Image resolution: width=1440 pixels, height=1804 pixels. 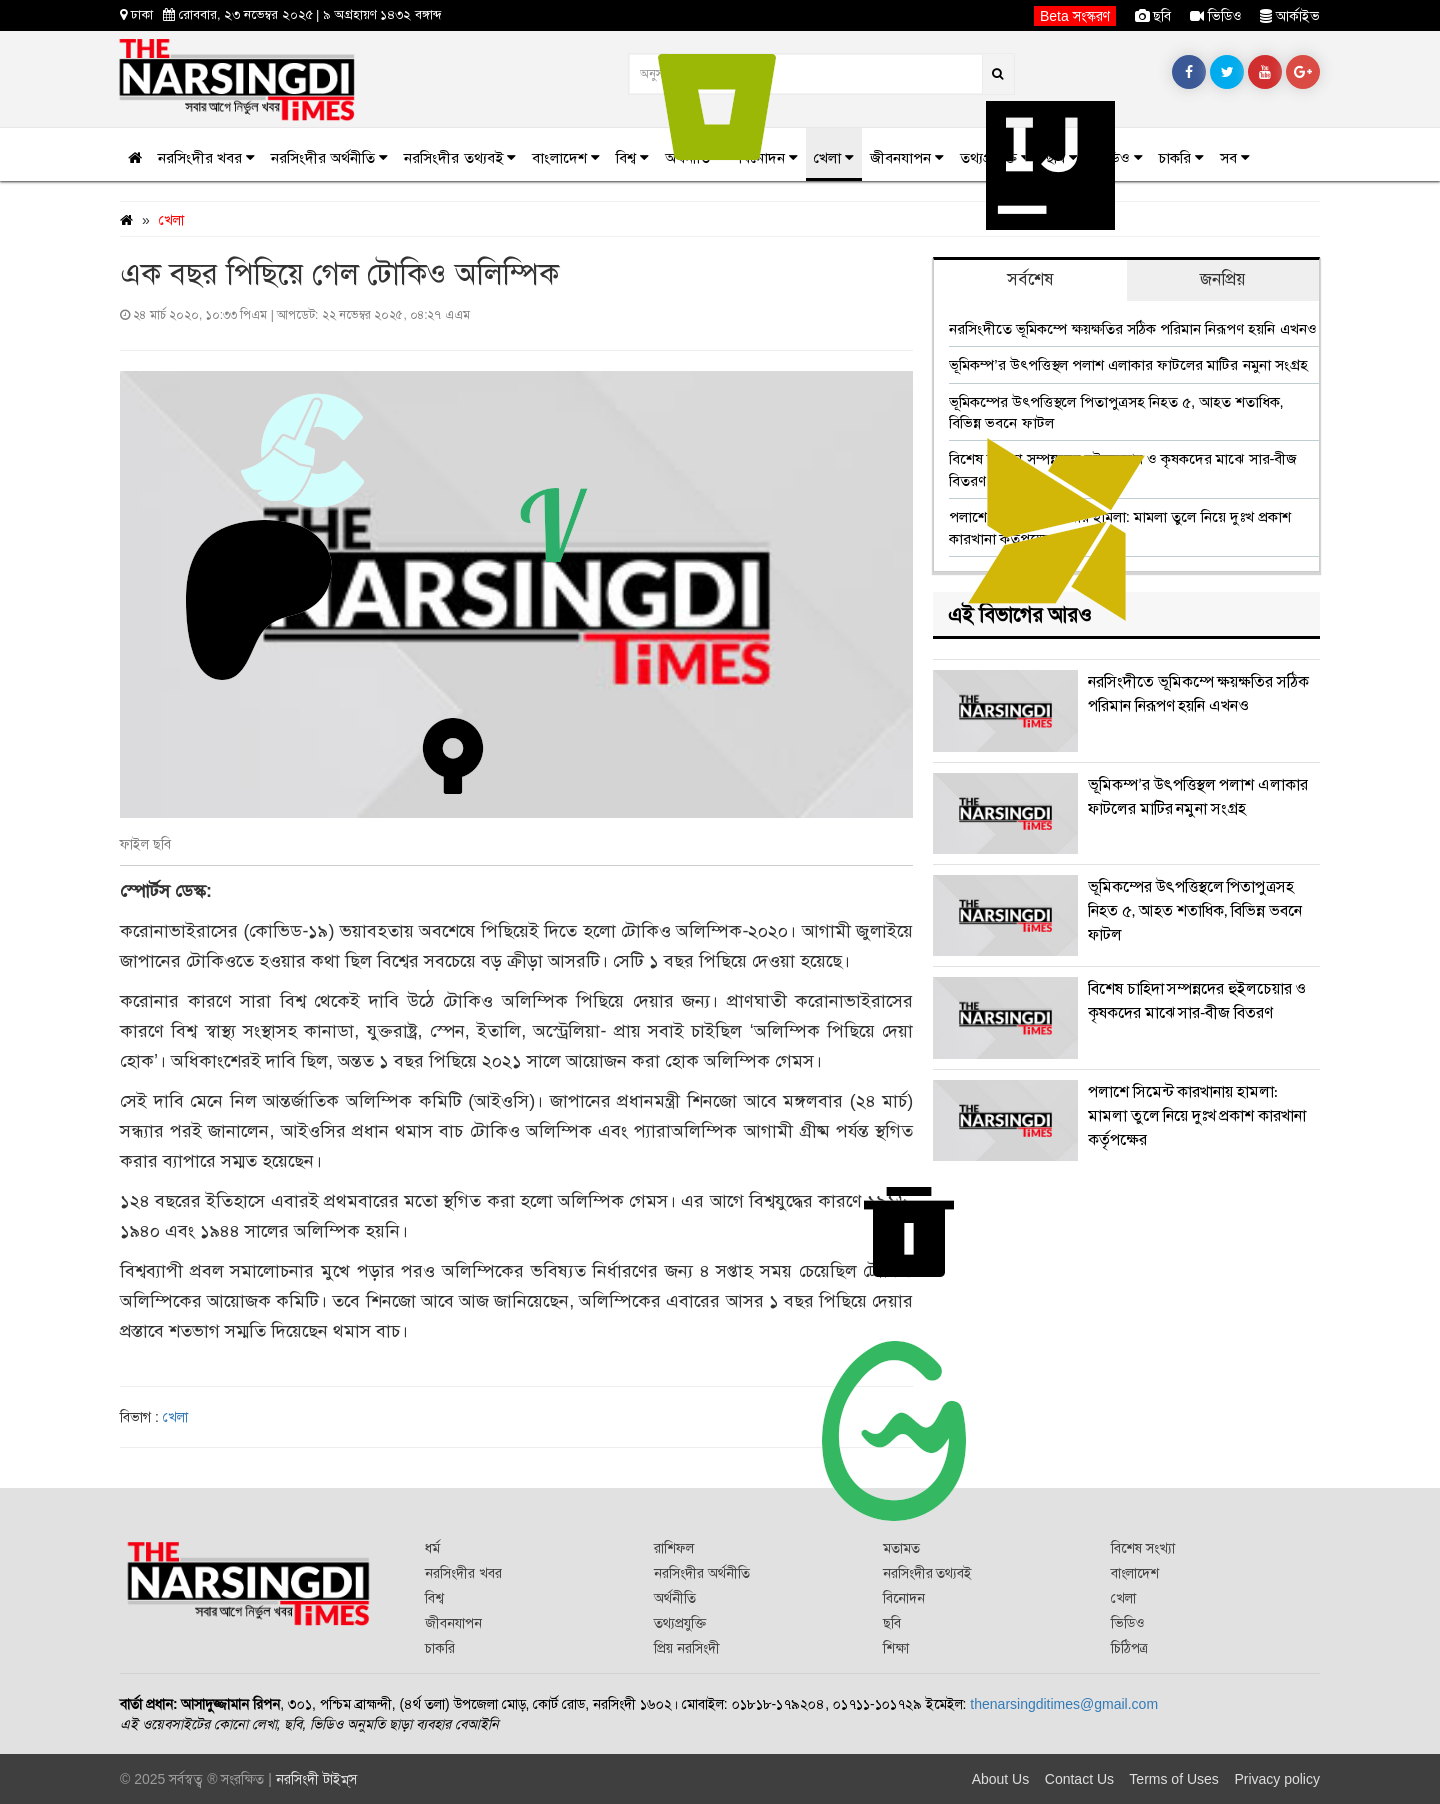 I want to click on open CCleaner application, so click(x=302, y=450).